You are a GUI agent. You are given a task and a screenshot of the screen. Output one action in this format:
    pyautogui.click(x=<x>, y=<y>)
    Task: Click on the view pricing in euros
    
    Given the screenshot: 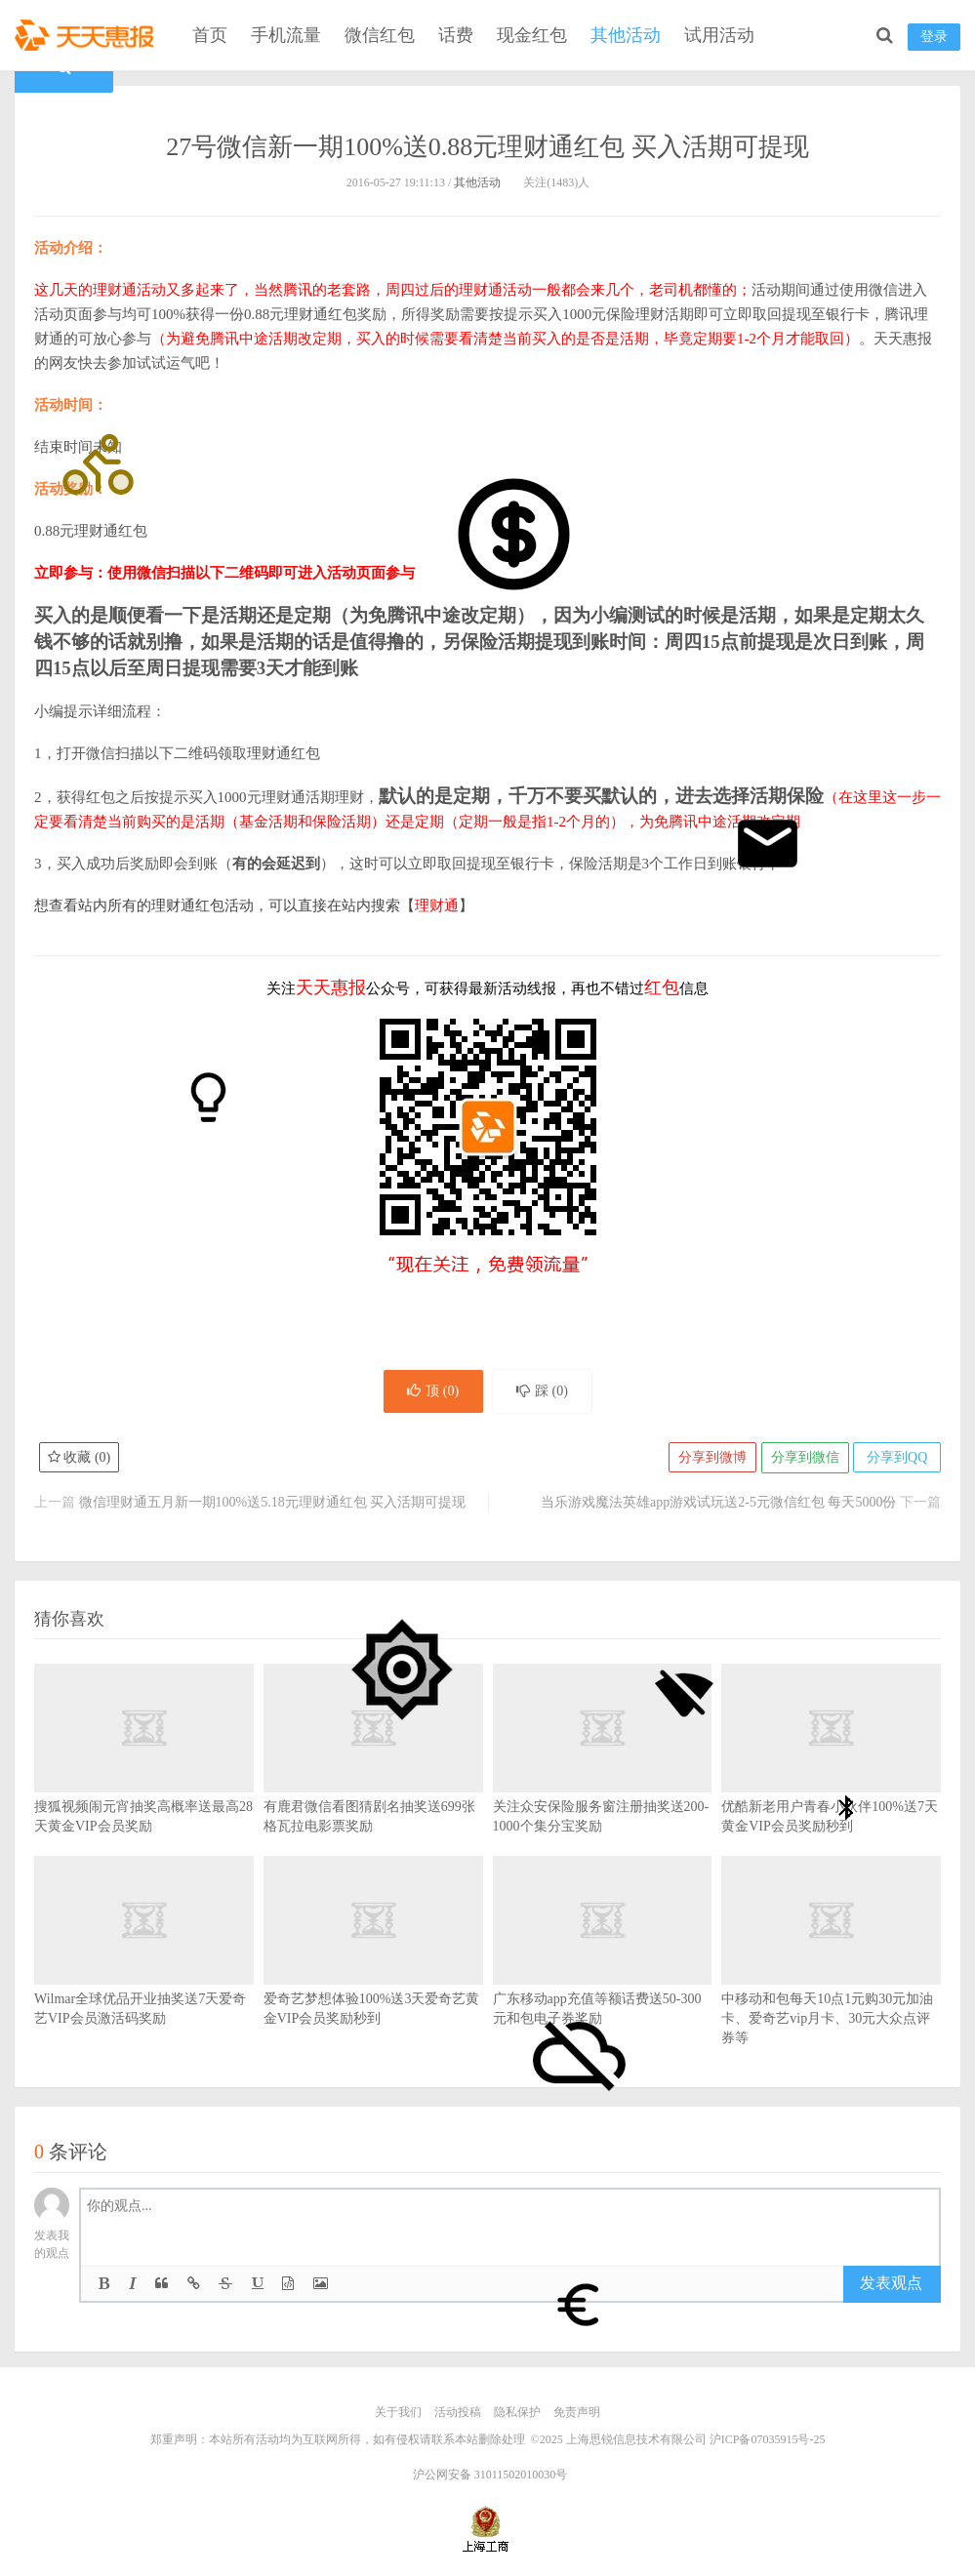 What is the action you would take?
    pyautogui.click(x=579, y=2305)
    